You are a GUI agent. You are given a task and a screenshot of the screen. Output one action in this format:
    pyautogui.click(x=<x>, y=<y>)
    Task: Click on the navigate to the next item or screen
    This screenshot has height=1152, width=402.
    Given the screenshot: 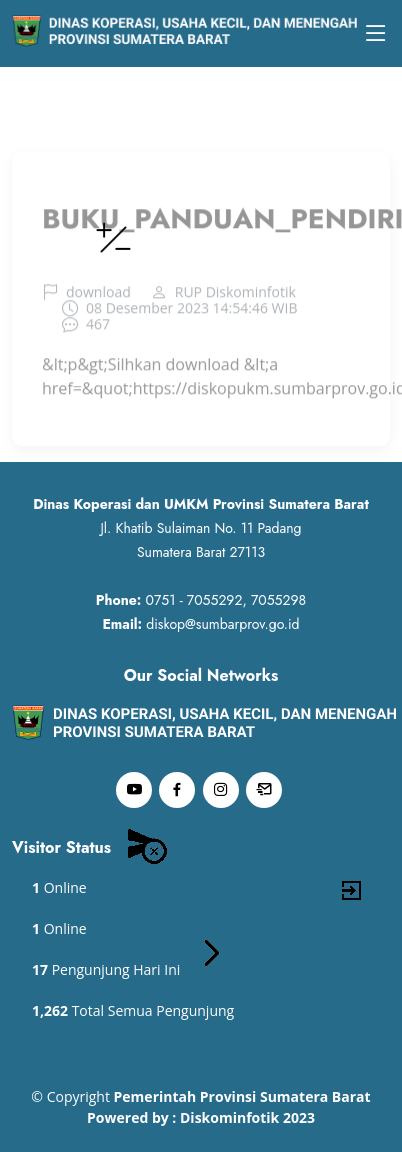 What is the action you would take?
    pyautogui.click(x=210, y=953)
    